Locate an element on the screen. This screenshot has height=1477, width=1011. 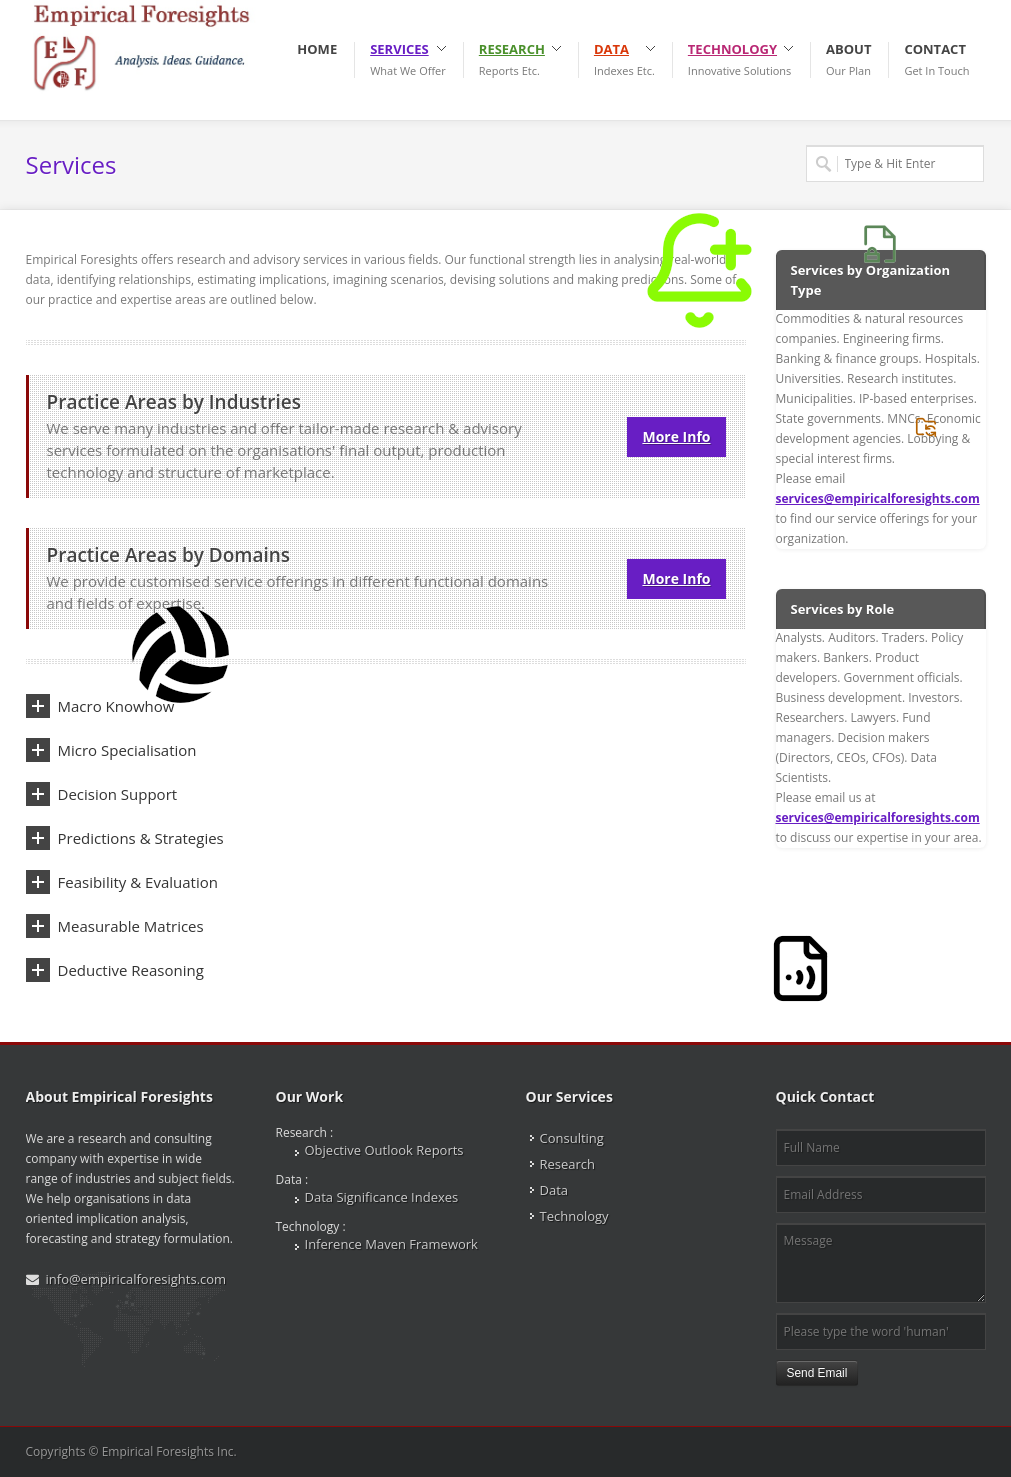
a locked or encrypted file is located at coordinates (880, 244).